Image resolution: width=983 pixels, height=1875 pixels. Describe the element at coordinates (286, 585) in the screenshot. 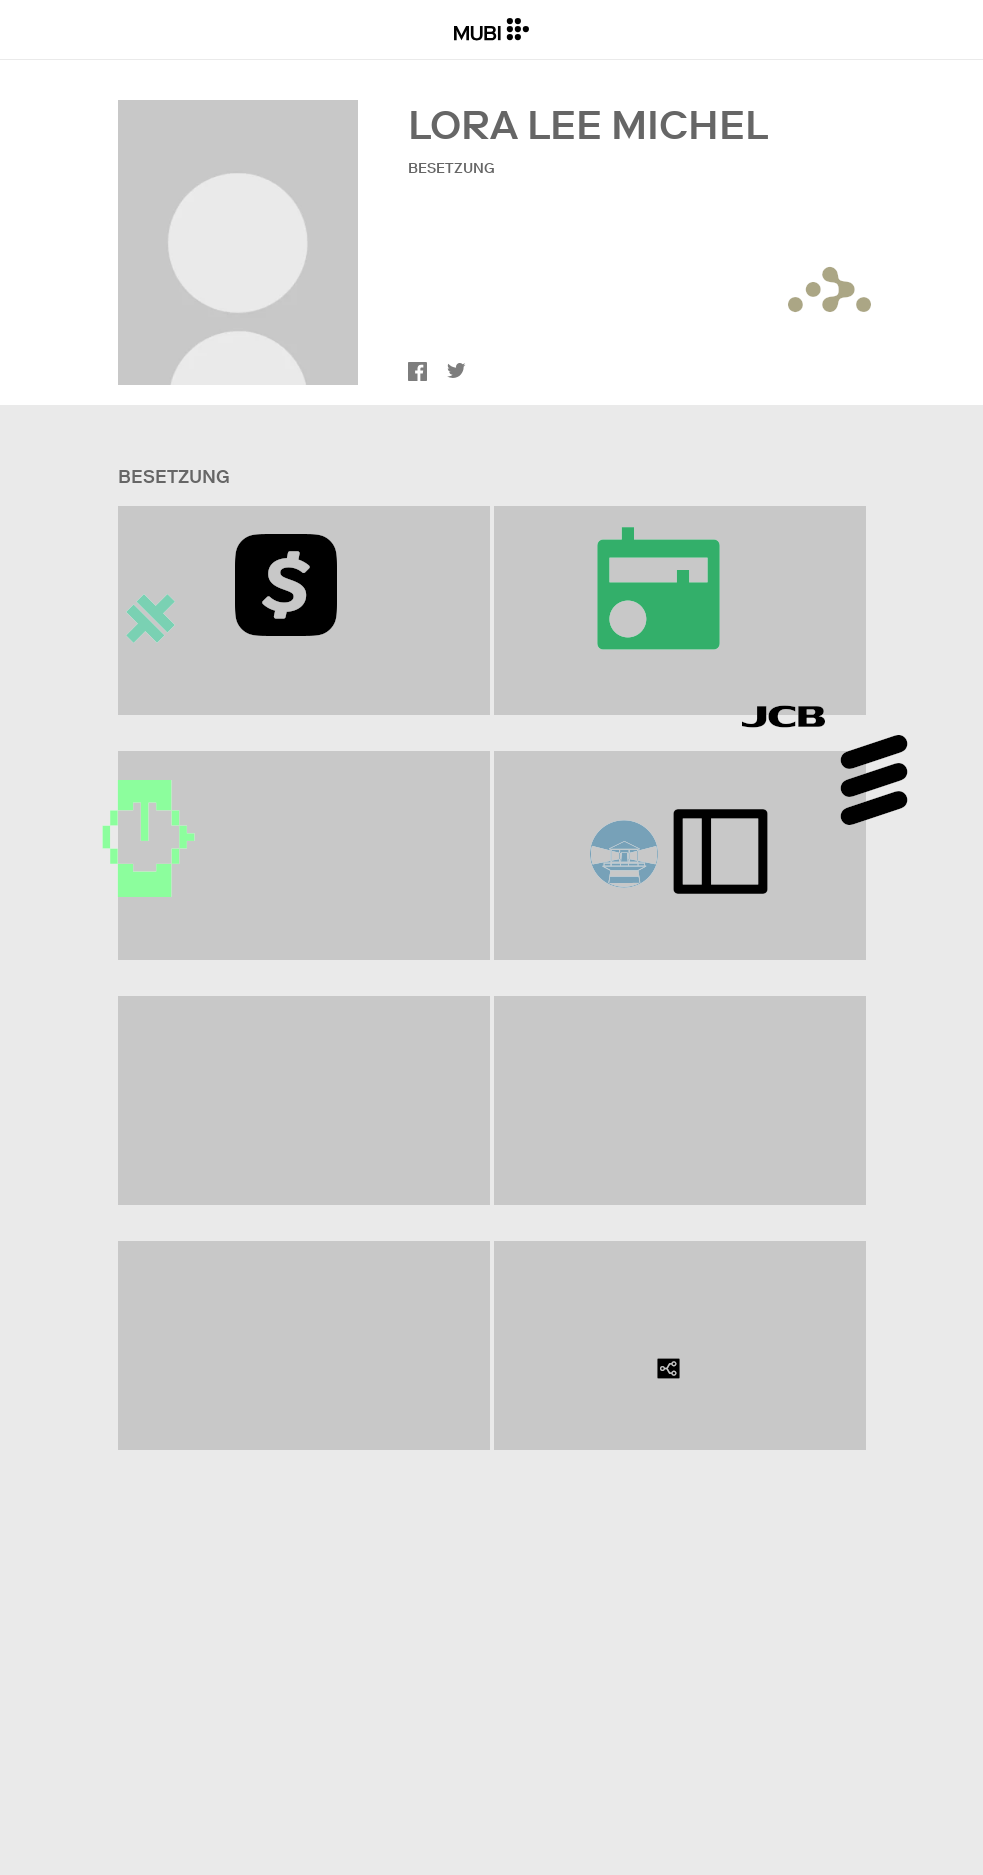

I see `open Cash App` at that location.